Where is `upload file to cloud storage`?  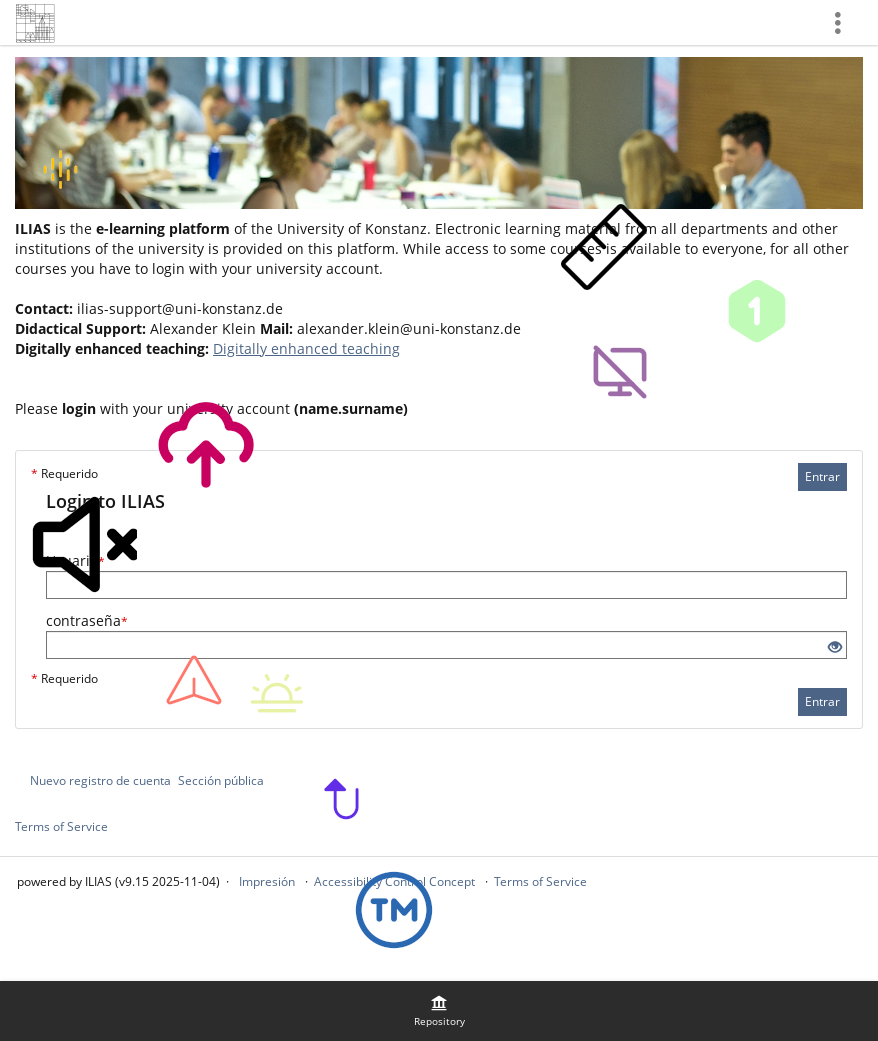
upload file to cloud storage is located at coordinates (206, 445).